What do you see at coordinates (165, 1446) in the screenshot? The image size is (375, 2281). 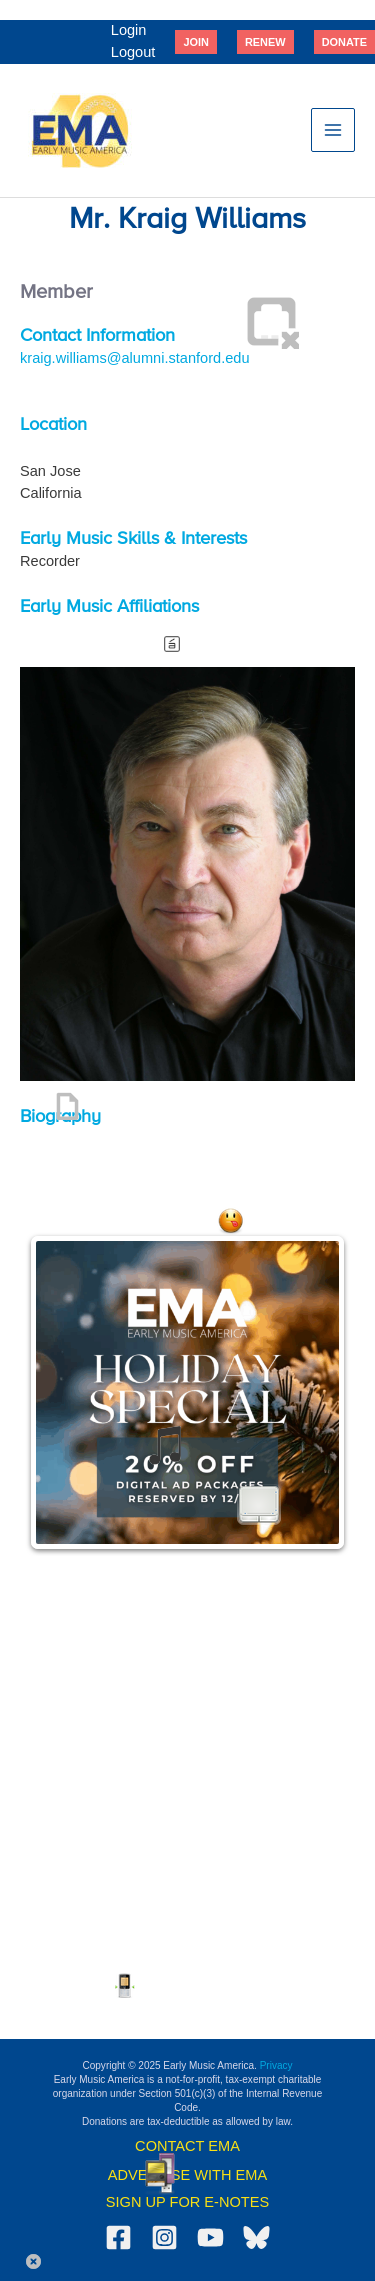 I see `open the music app` at bounding box center [165, 1446].